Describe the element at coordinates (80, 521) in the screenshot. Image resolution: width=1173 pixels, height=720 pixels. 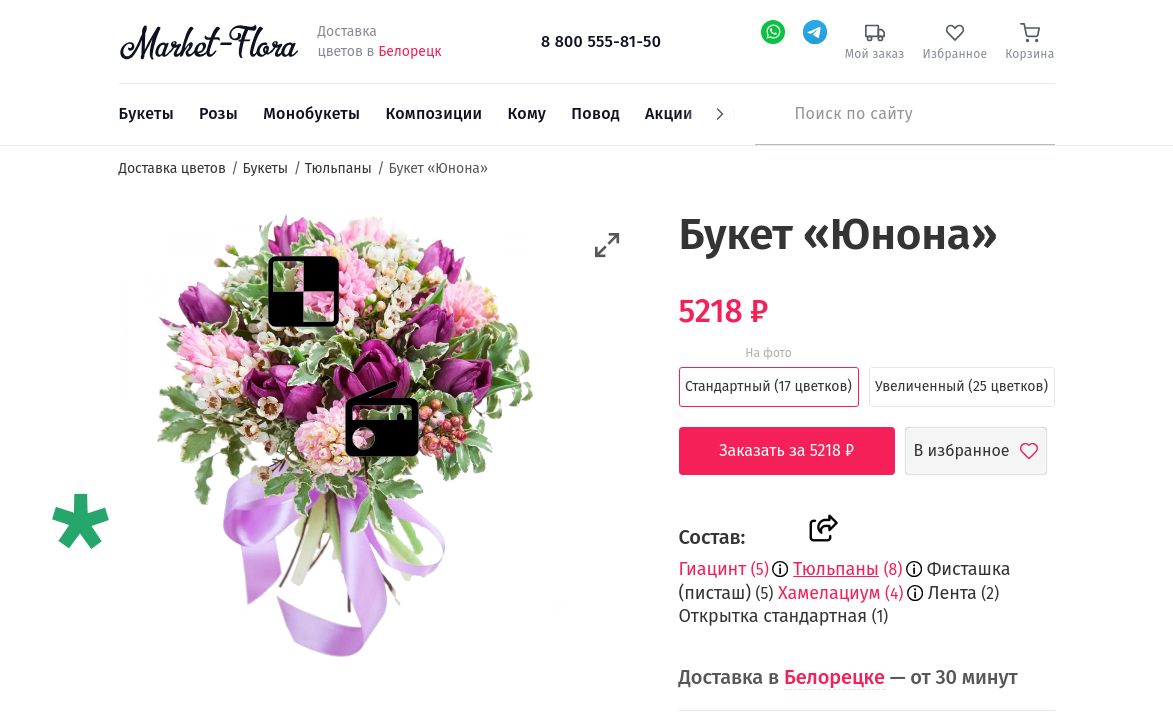
I see `diaspora social network logo` at that location.